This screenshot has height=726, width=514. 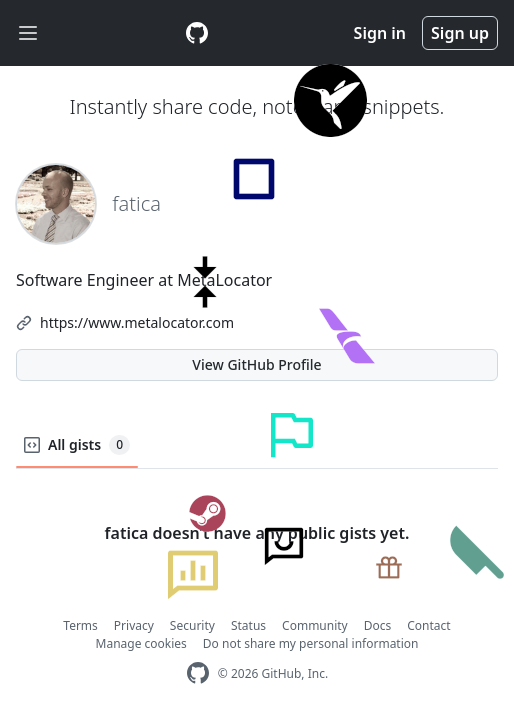 What do you see at coordinates (292, 434) in the screenshot?
I see `flag an item for review or attention` at bounding box center [292, 434].